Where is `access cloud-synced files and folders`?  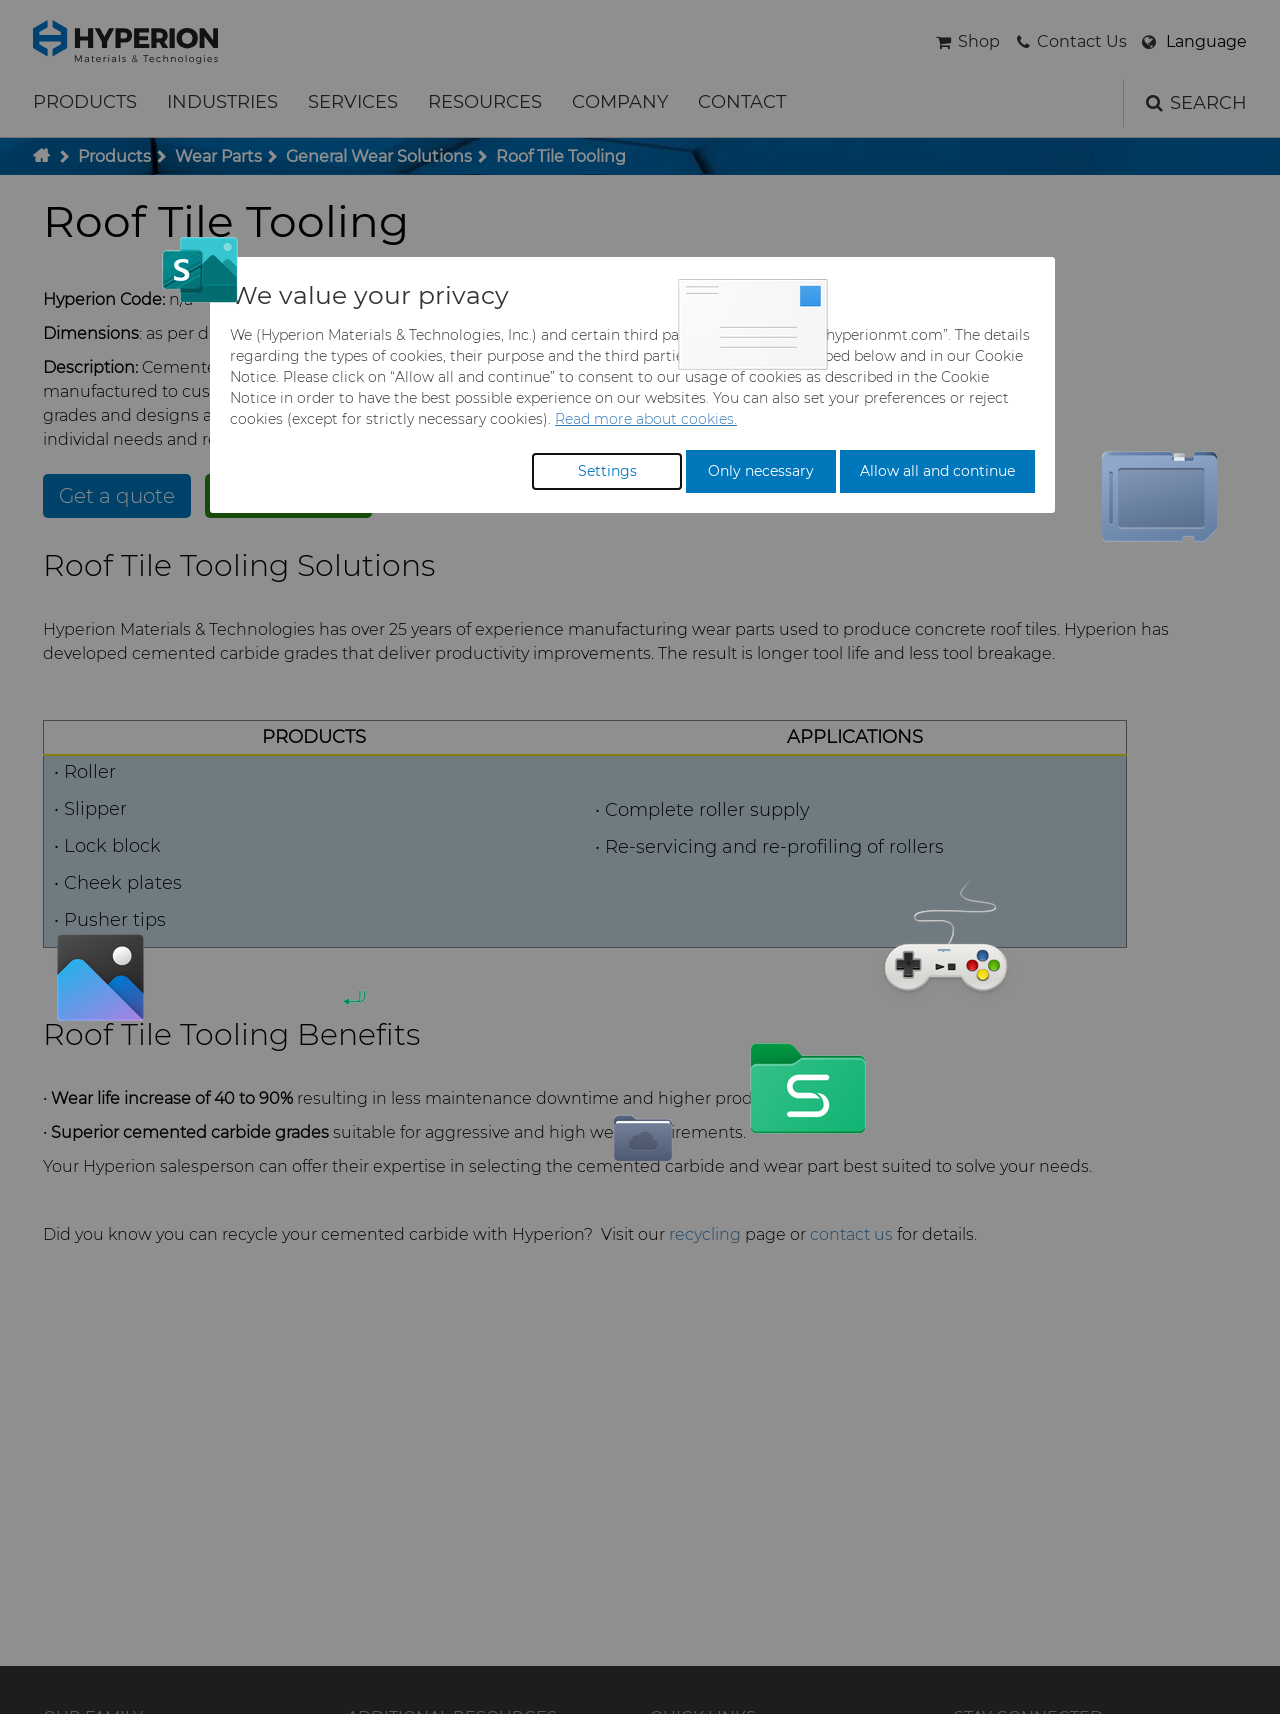 access cloud-synced files and folders is located at coordinates (643, 1138).